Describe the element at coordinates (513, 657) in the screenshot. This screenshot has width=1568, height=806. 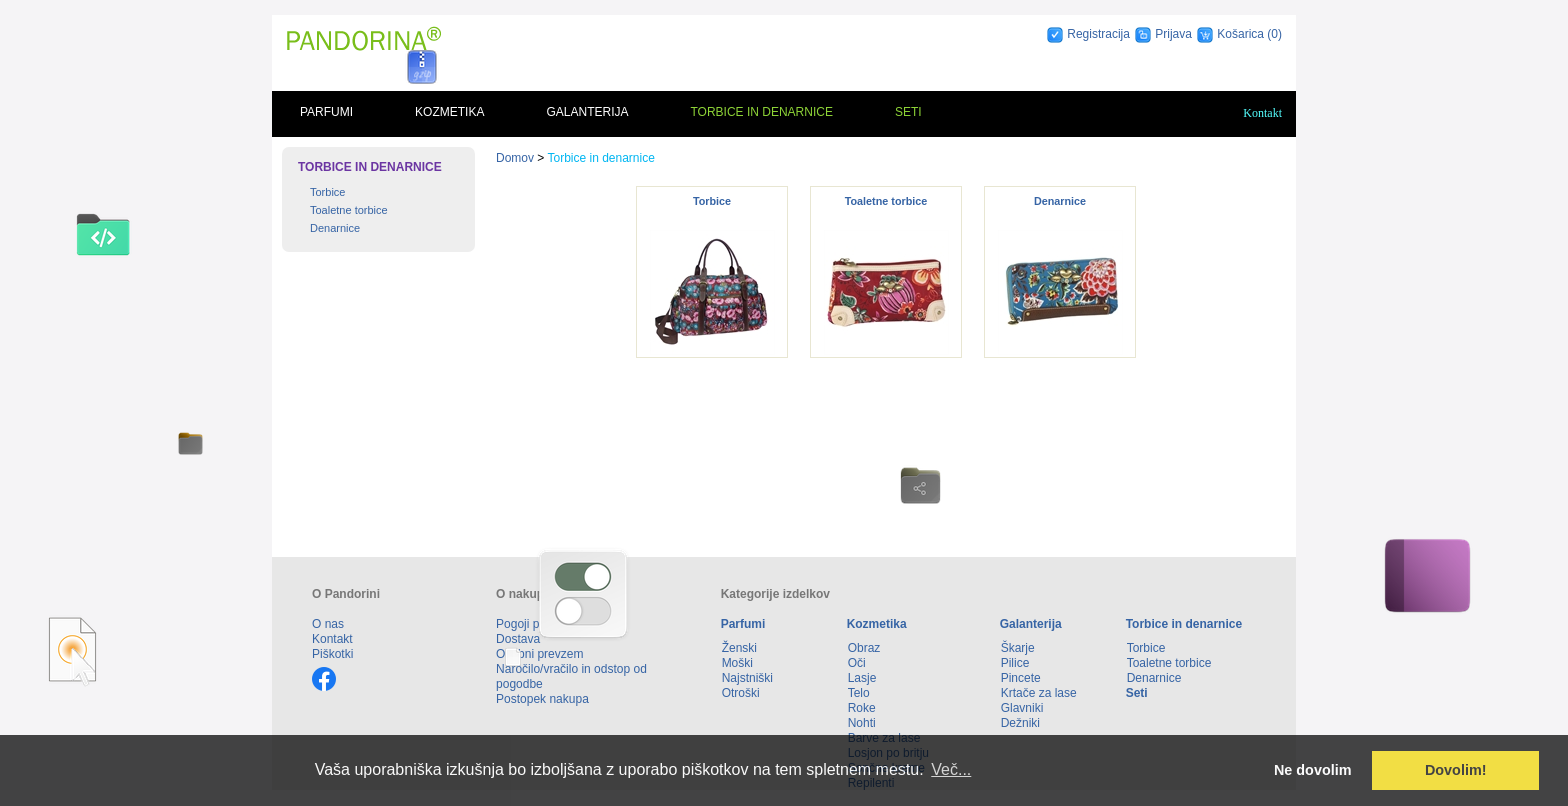
I see `indicates an empty or blank file` at that location.